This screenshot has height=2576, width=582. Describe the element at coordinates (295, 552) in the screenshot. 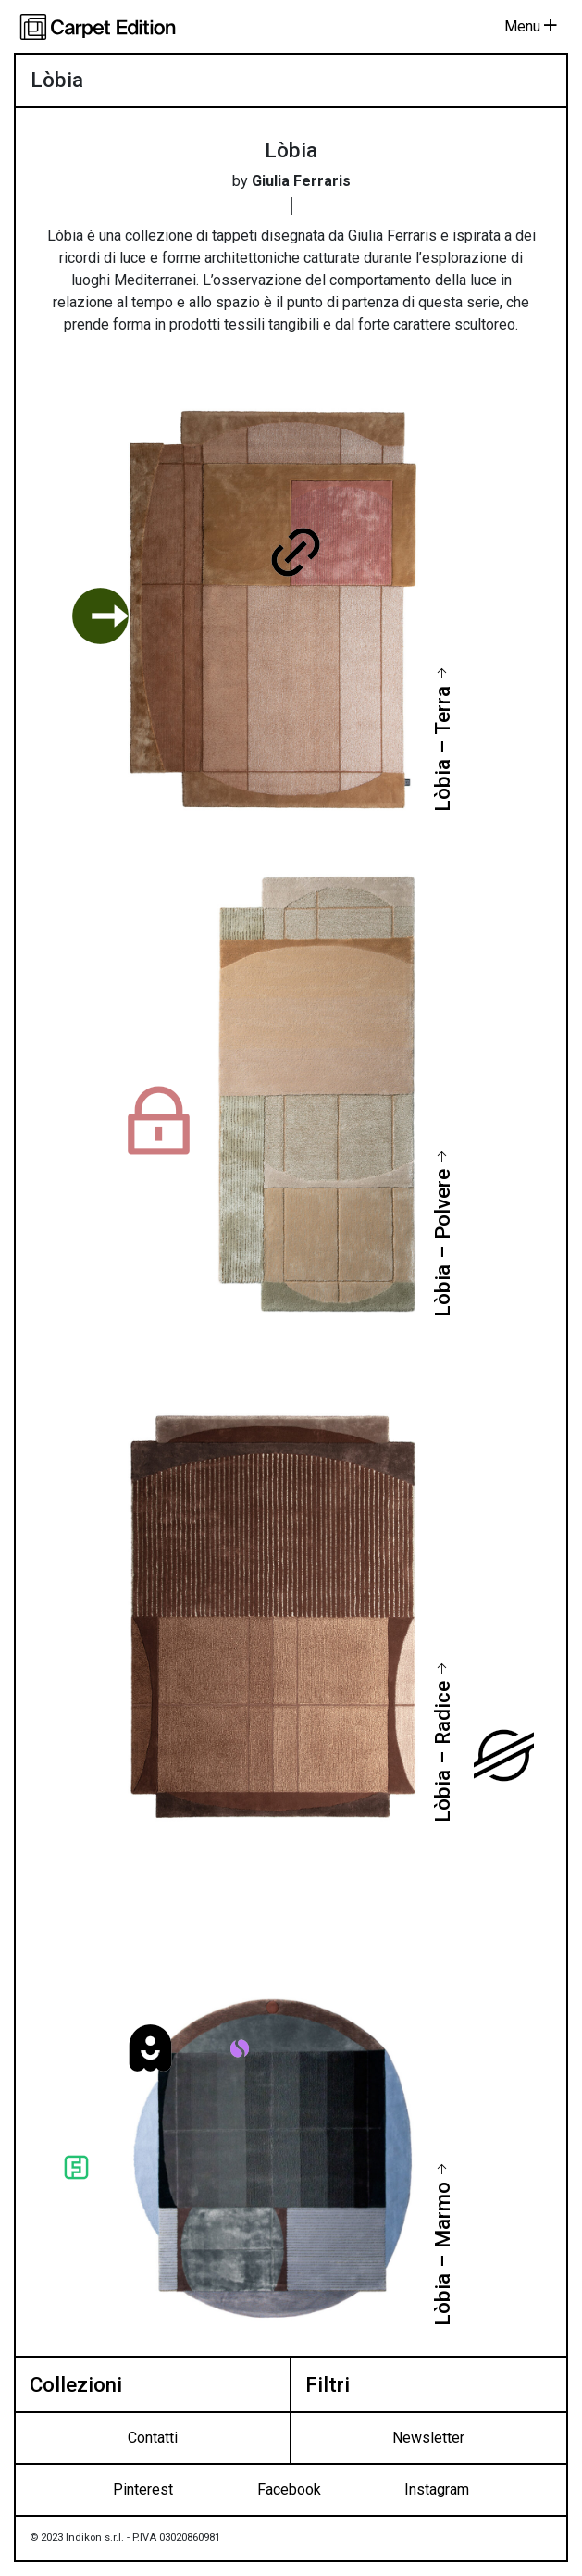

I see `insert or add a hyperlink` at that location.